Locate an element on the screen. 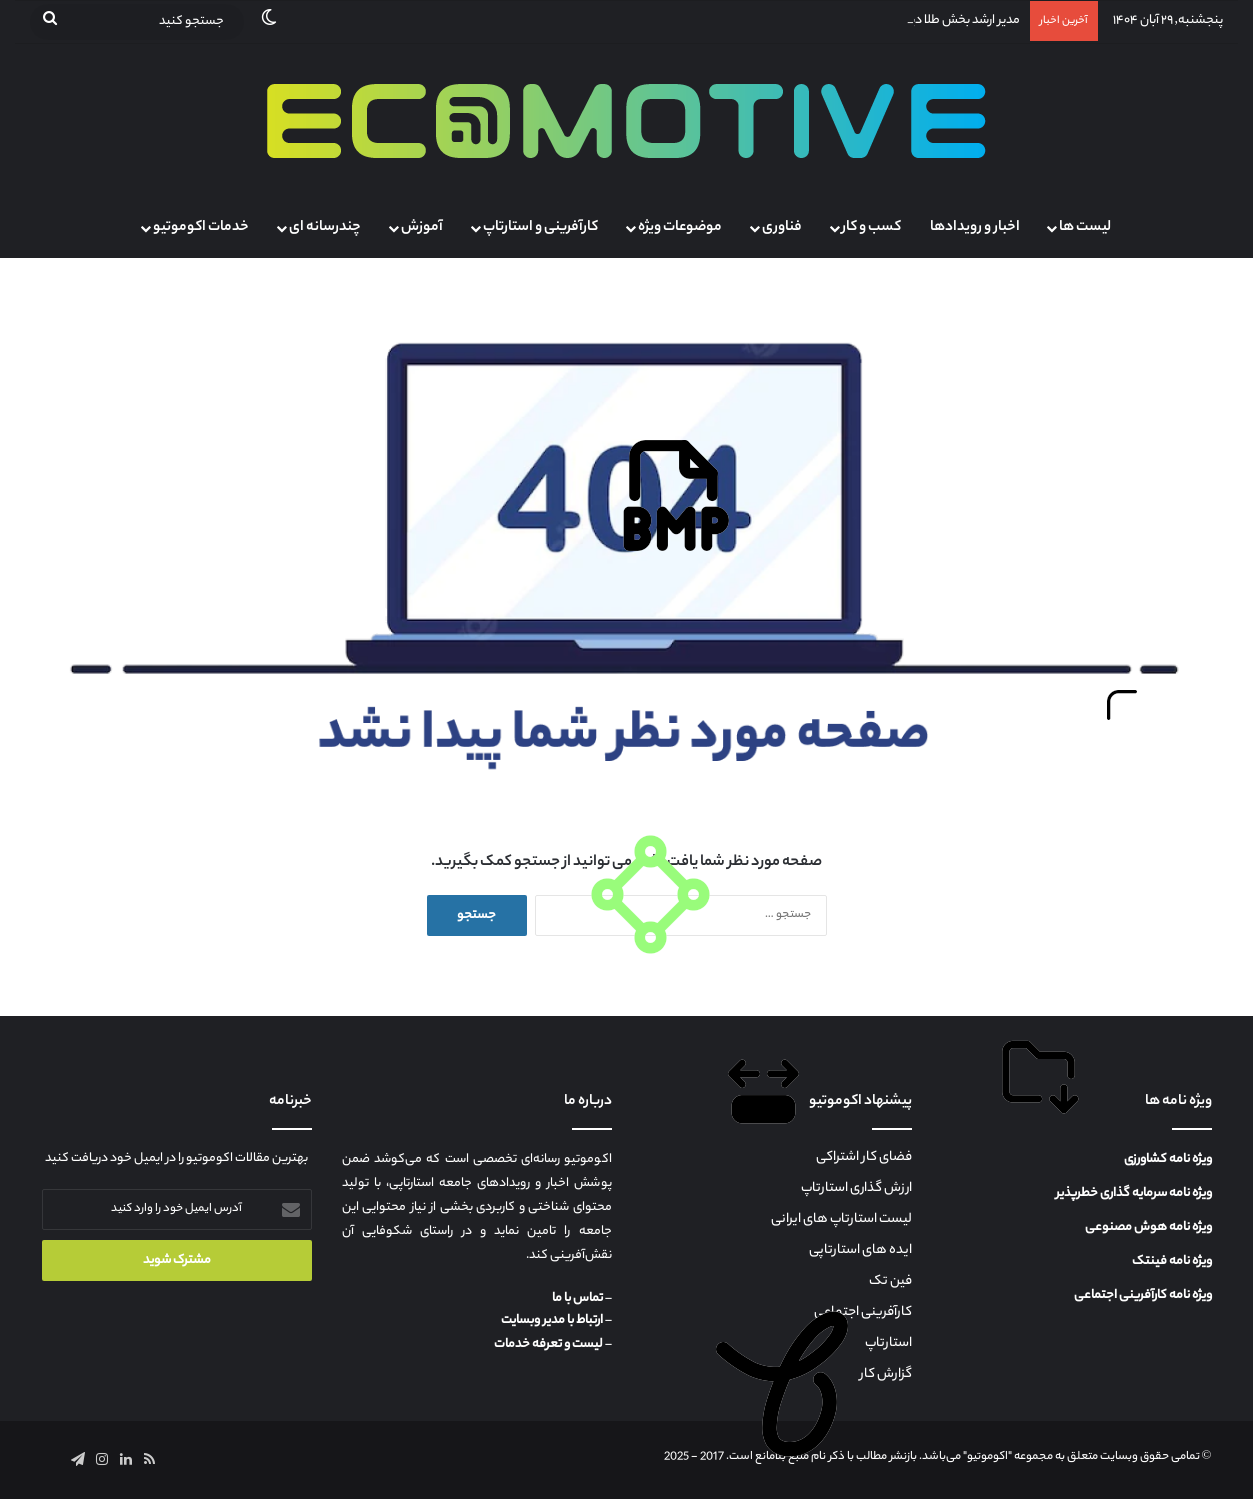 The height and width of the screenshot is (1499, 1253). view ring network topology is located at coordinates (650, 894).